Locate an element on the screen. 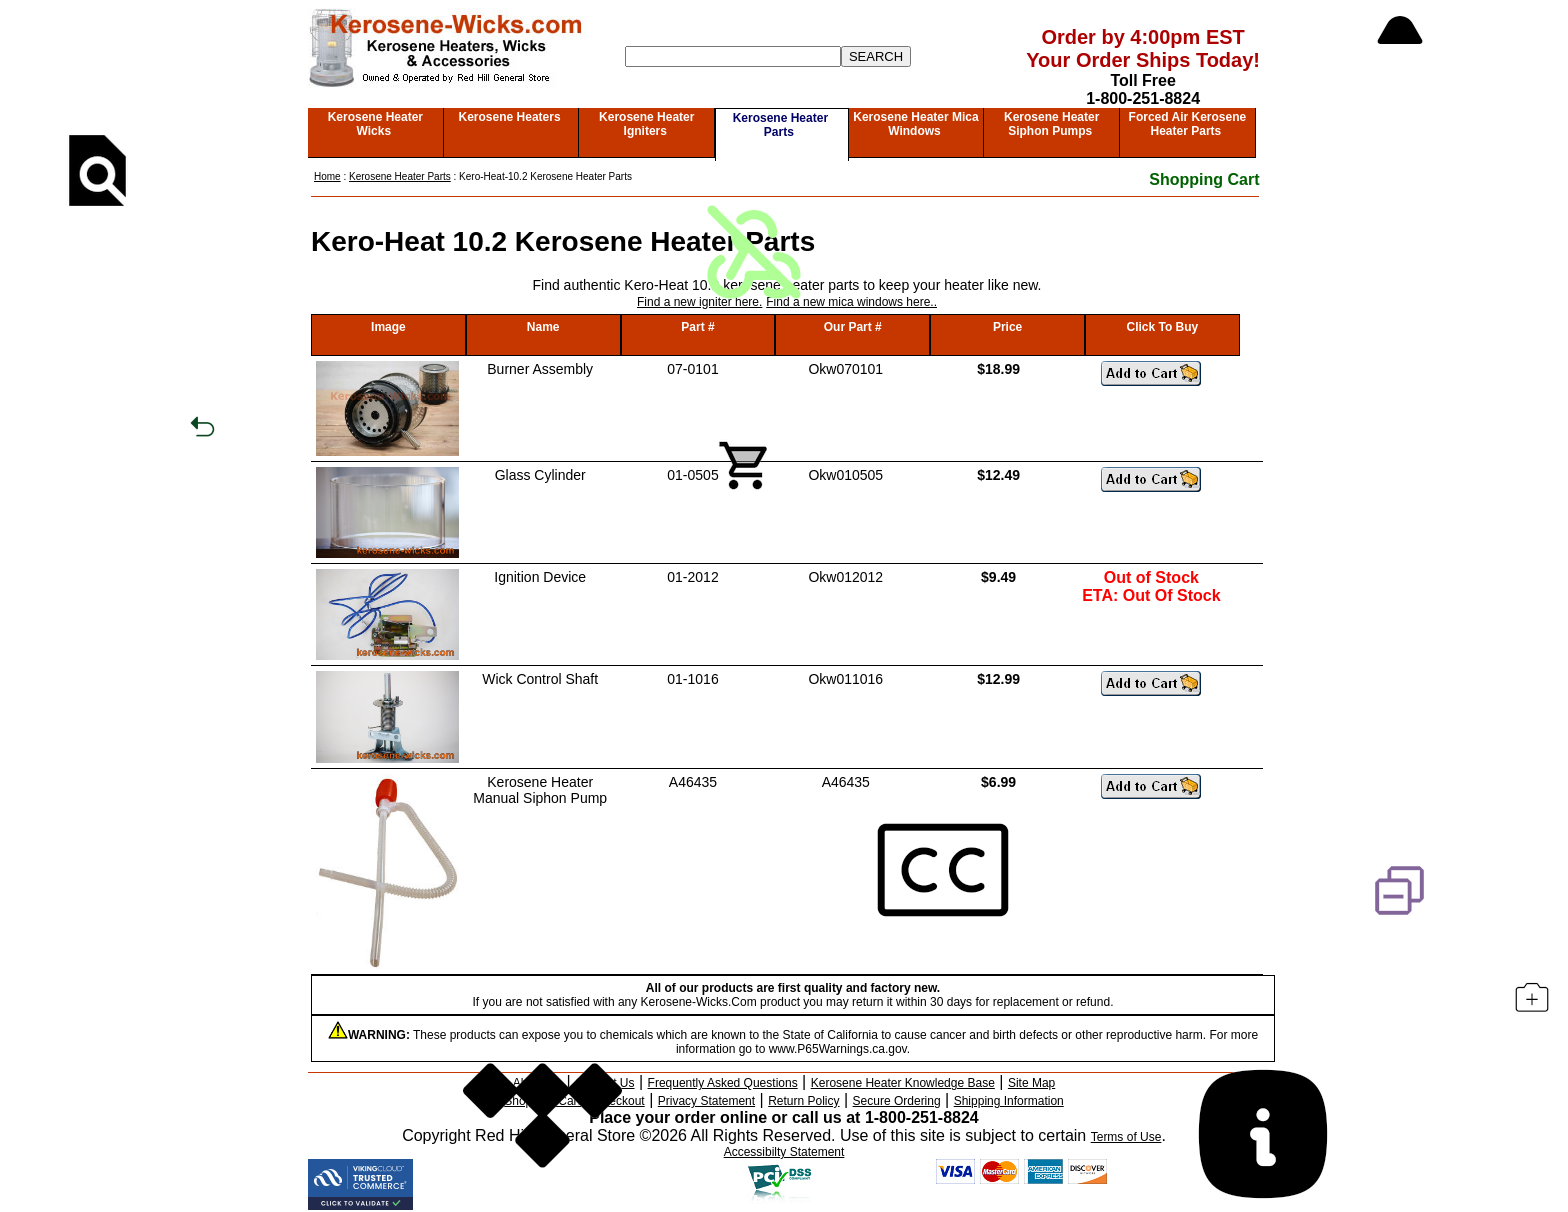 Image resolution: width=1568 pixels, height=1212 pixels. search within the current document is located at coordinates (97, 170).